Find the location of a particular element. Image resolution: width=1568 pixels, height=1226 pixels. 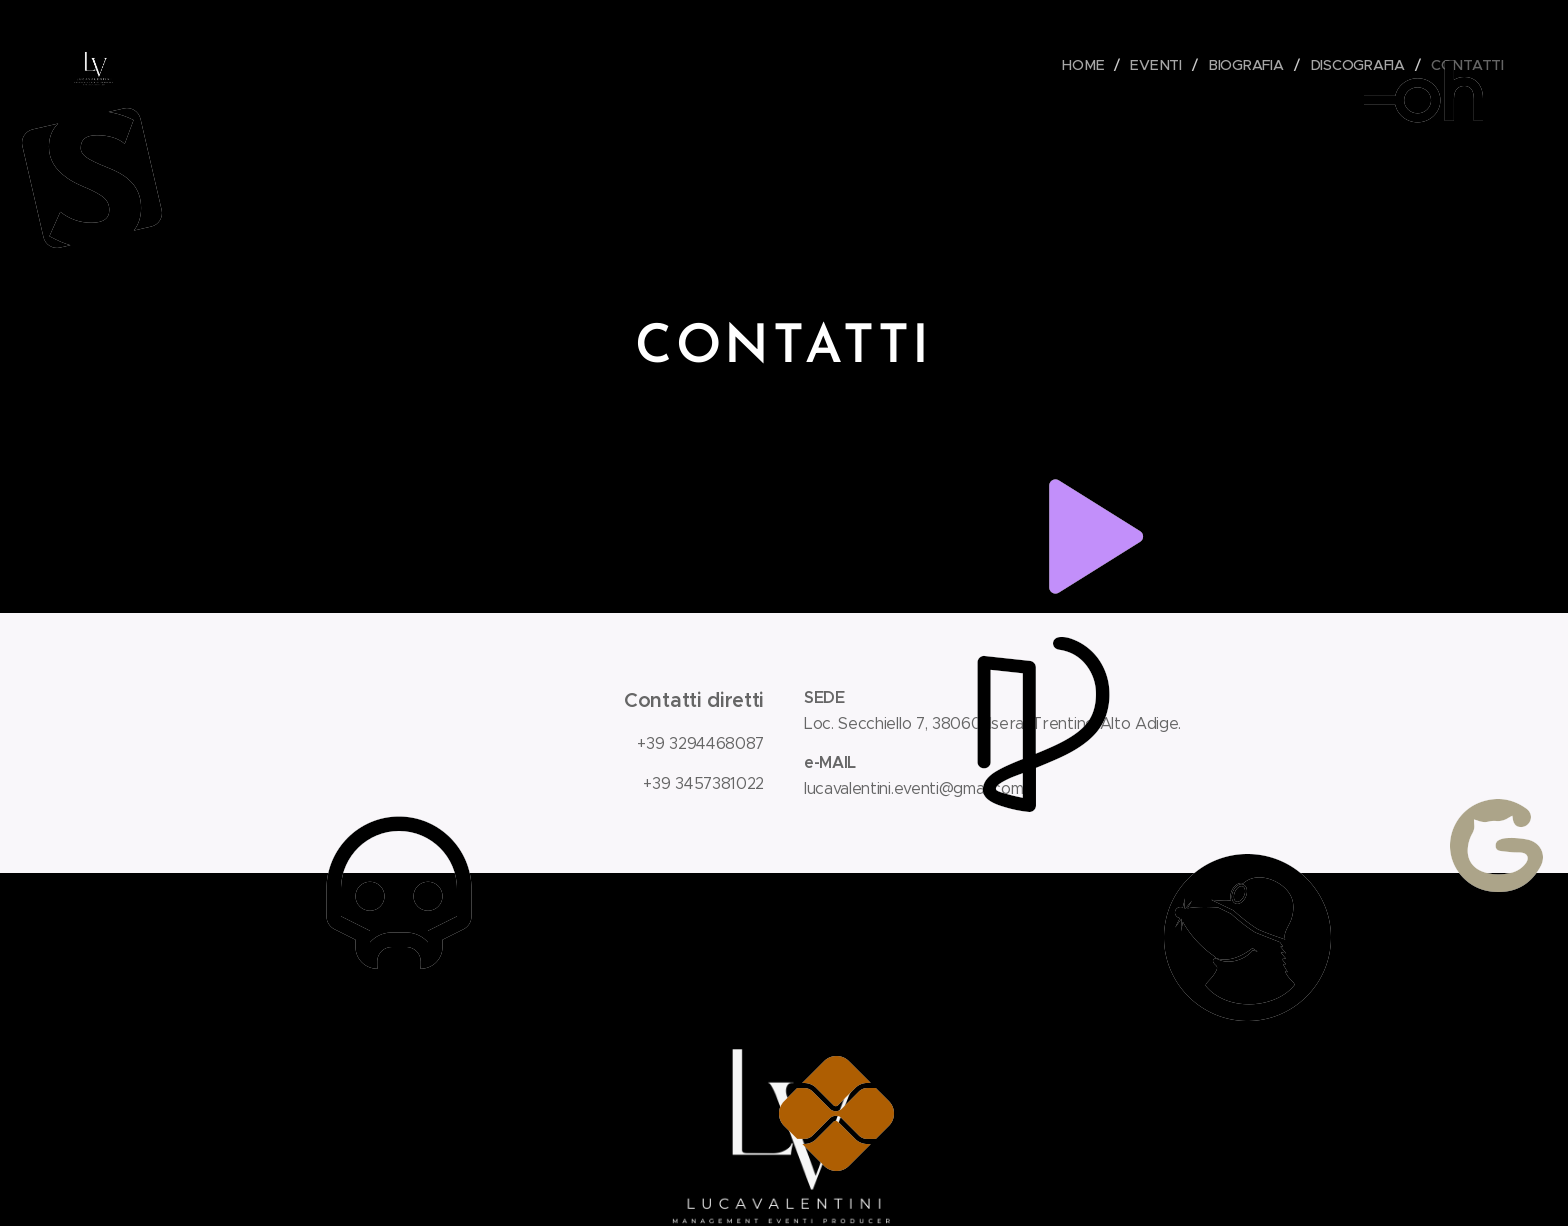

pix instant payment system logo is located at coordinates (836, 1113).